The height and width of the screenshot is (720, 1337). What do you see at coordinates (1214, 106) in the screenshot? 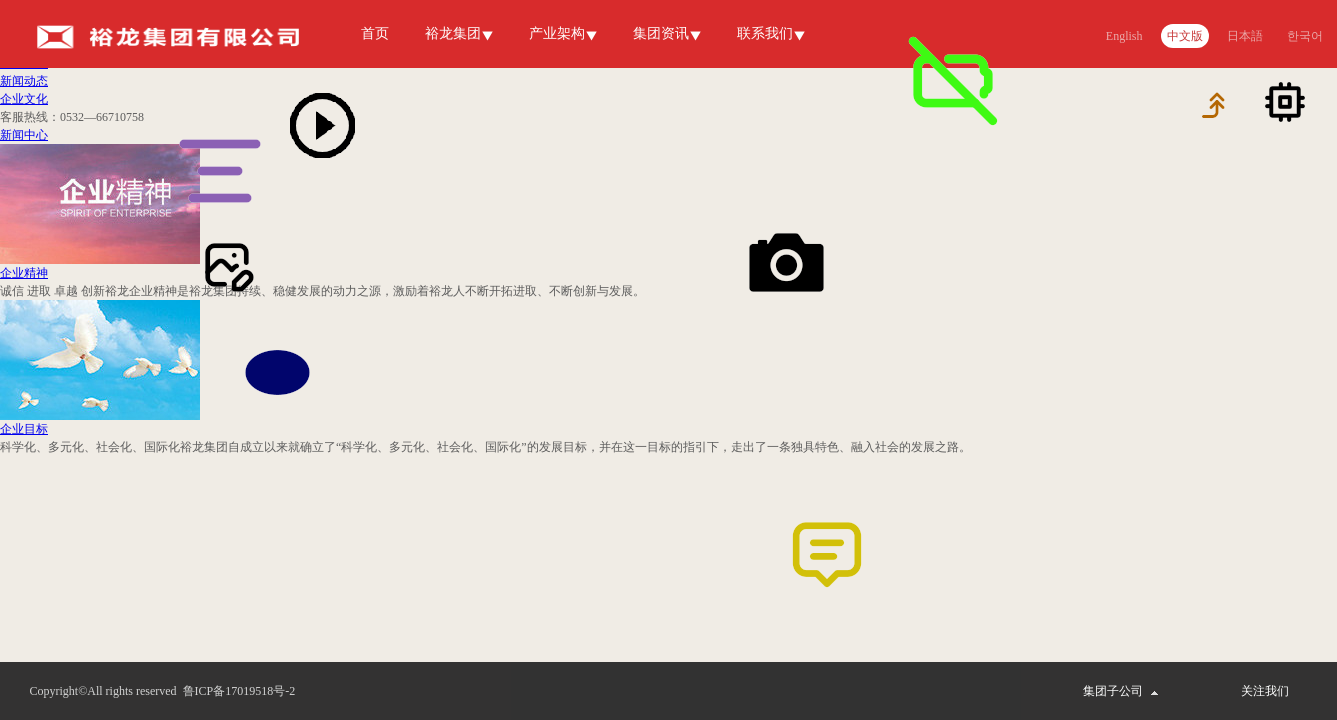
I see `move item to top of list` at bounding box center [1214, 106].